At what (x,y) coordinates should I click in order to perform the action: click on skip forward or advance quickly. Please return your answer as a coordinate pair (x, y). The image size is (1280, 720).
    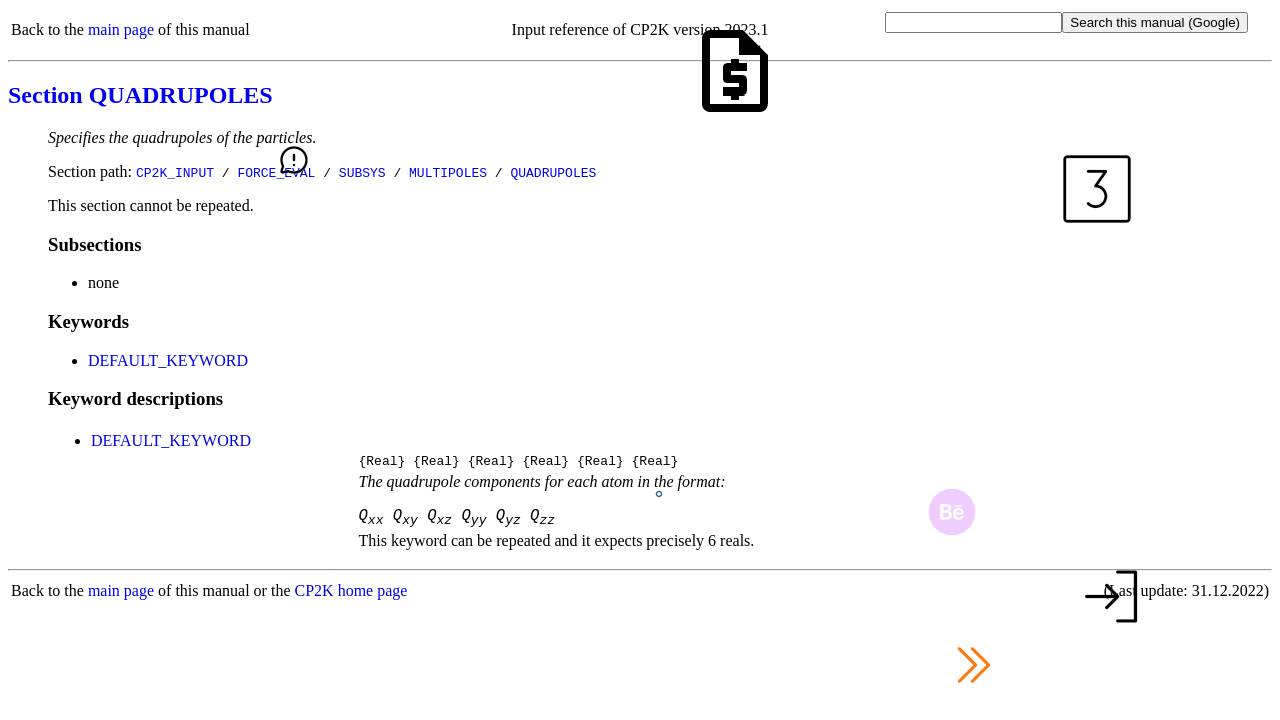
    Looking at the image, I should click on (974, 665).